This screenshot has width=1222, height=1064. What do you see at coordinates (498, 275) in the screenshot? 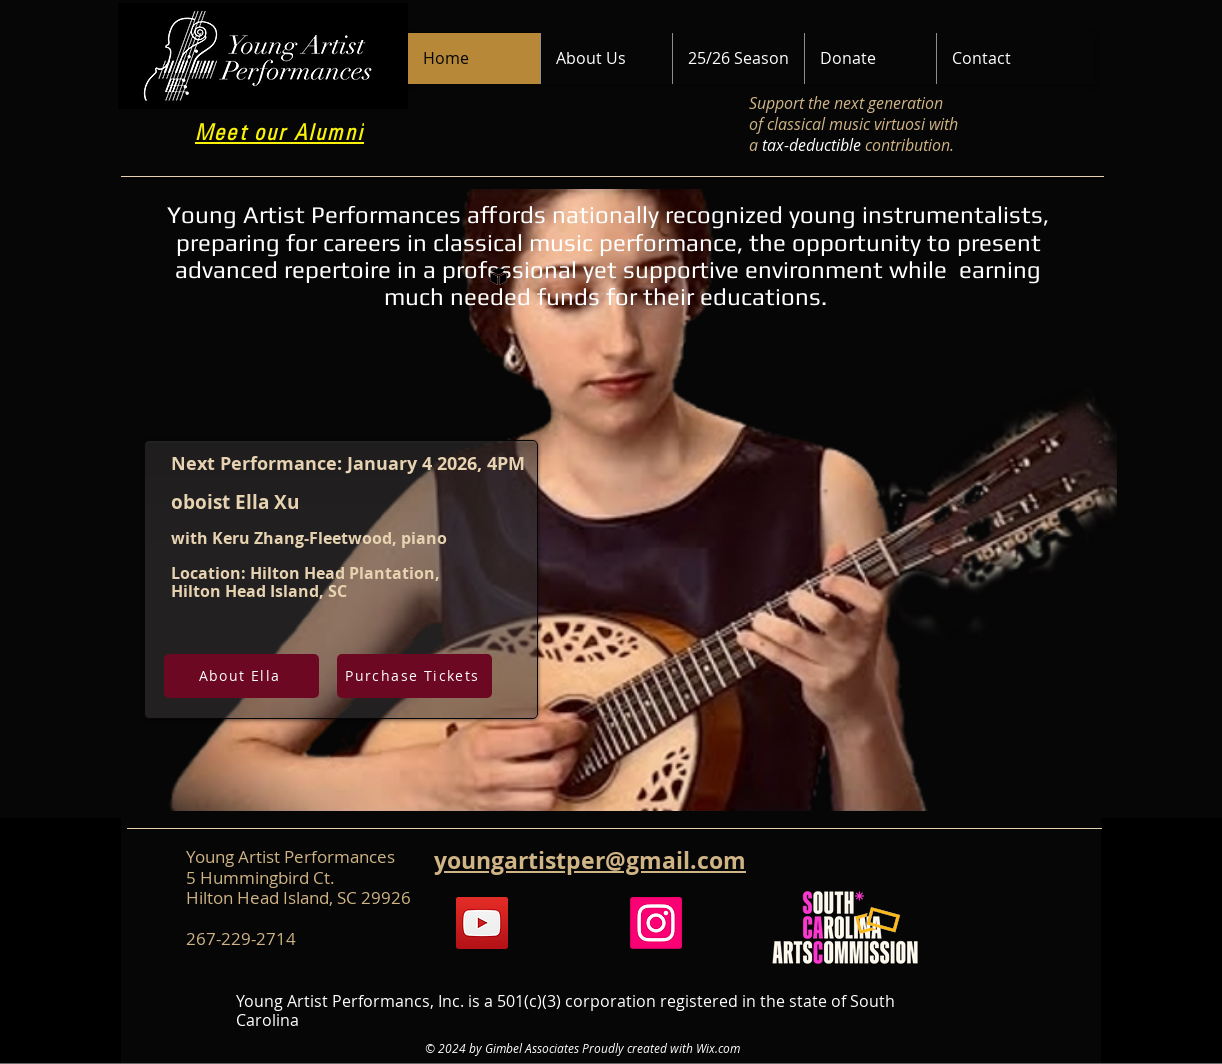
I see `semantic web technology or linked data services` at bounding box center [498, 275].